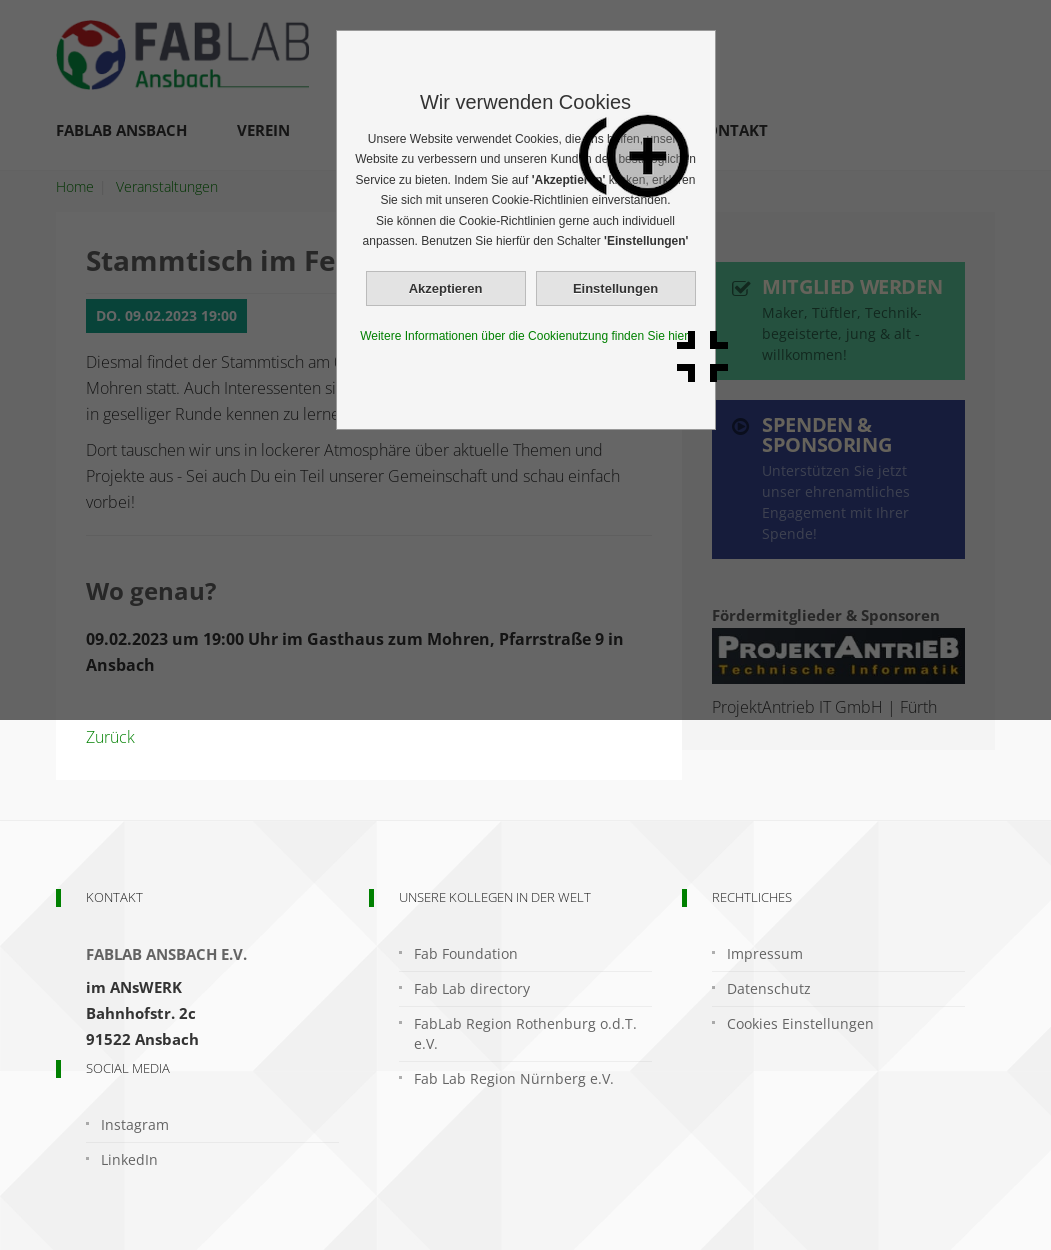 This screenshot has height=1250, width=1051. I want to click on exit fullscreen mode, so click(702, 356).